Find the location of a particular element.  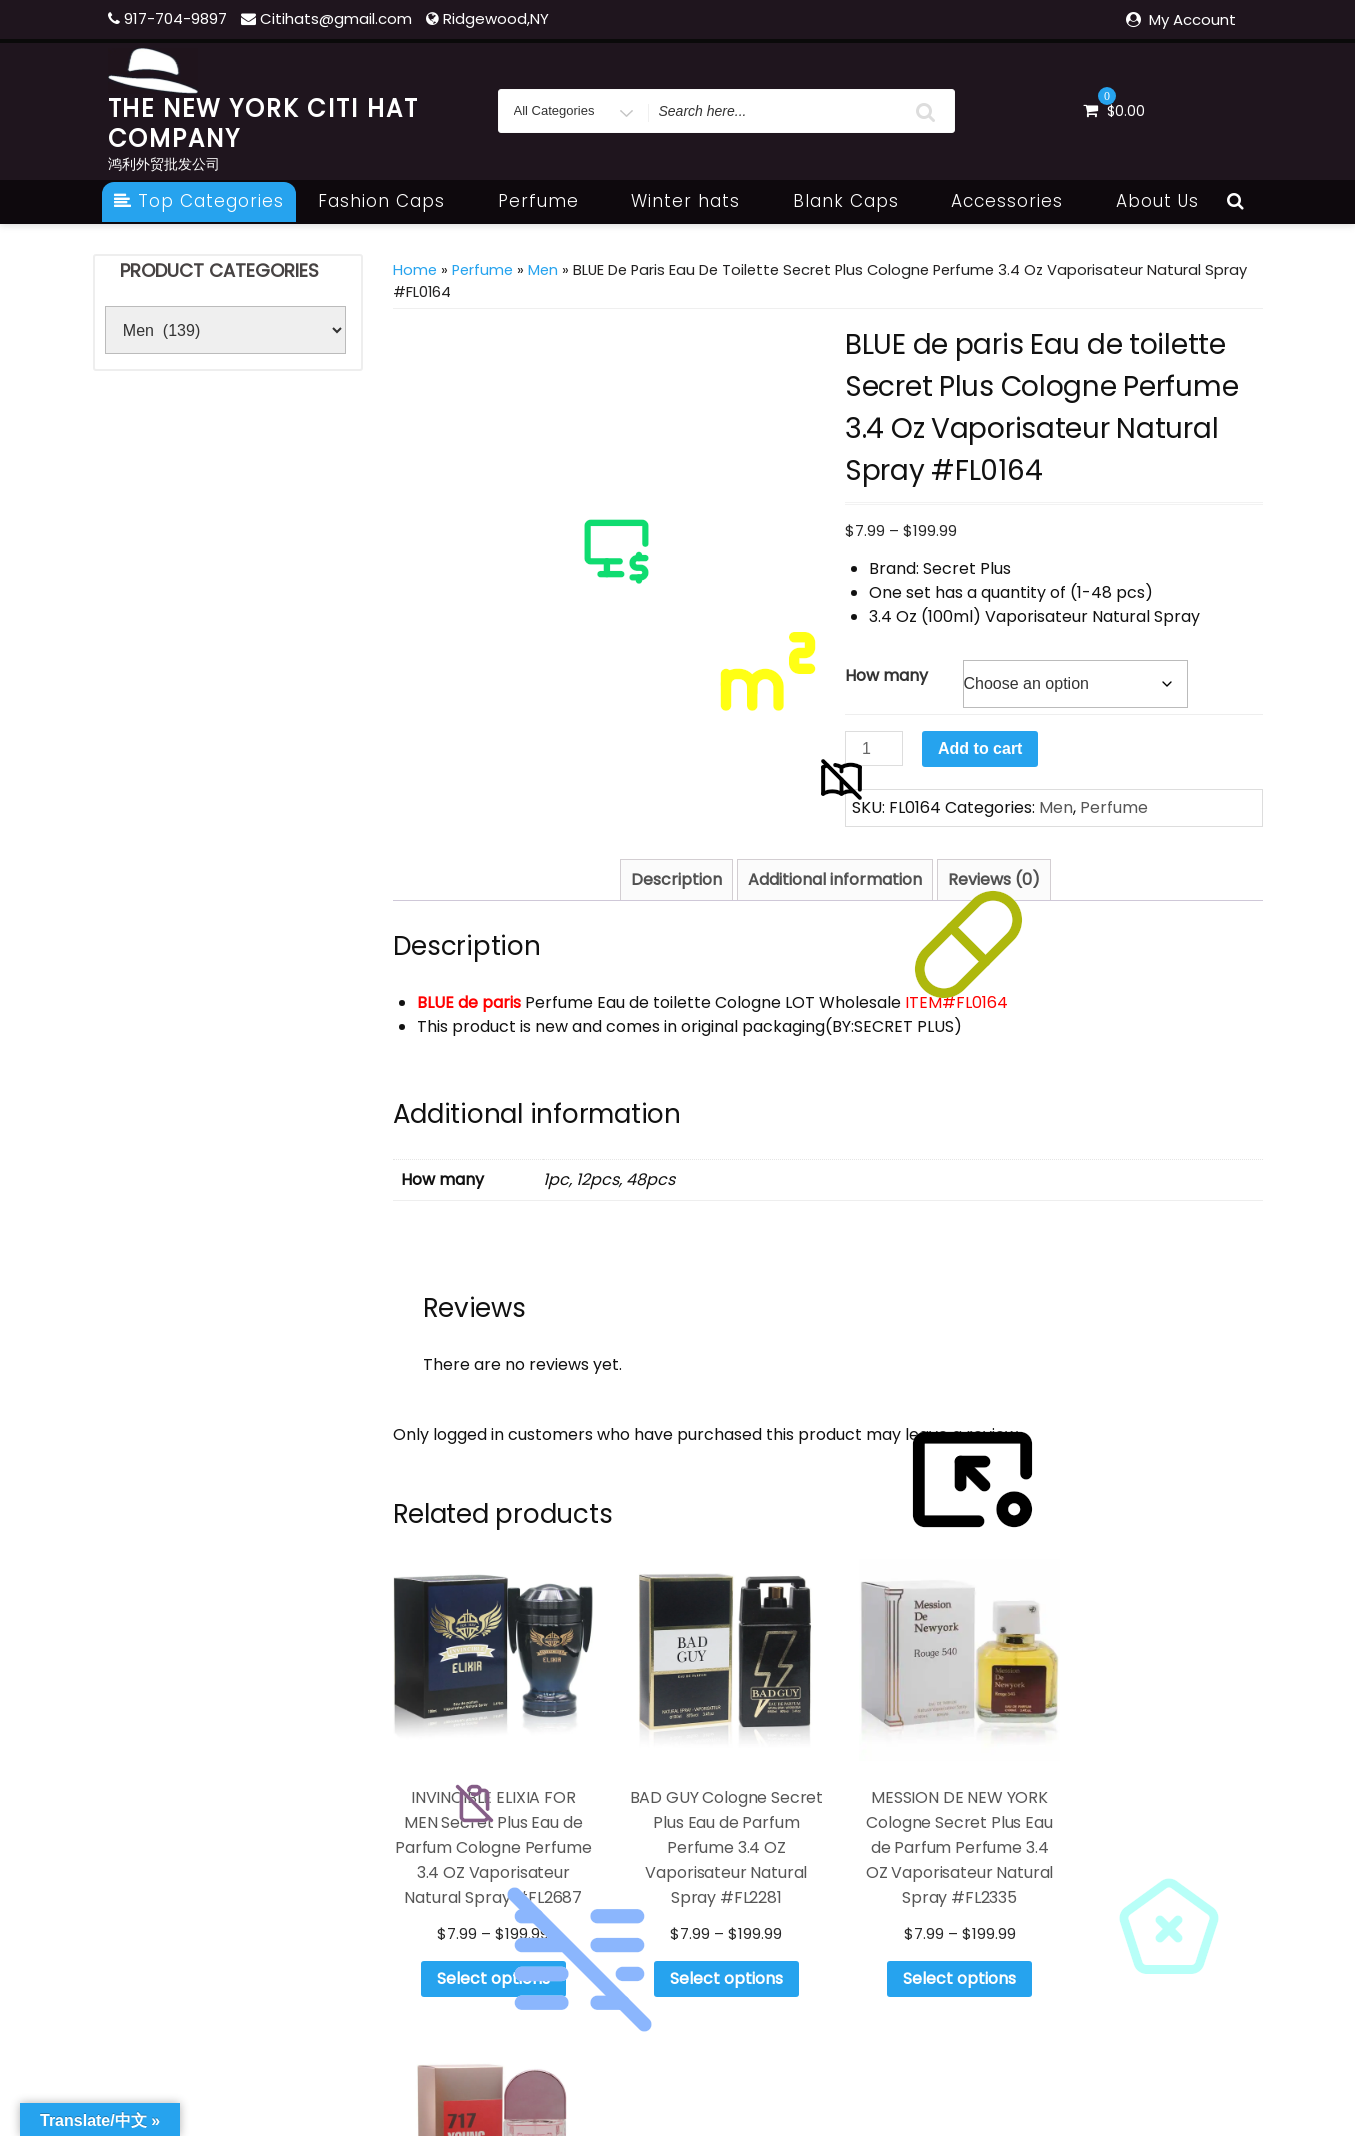

access desktop payment or billing settings is located at coordinates (616, 548).